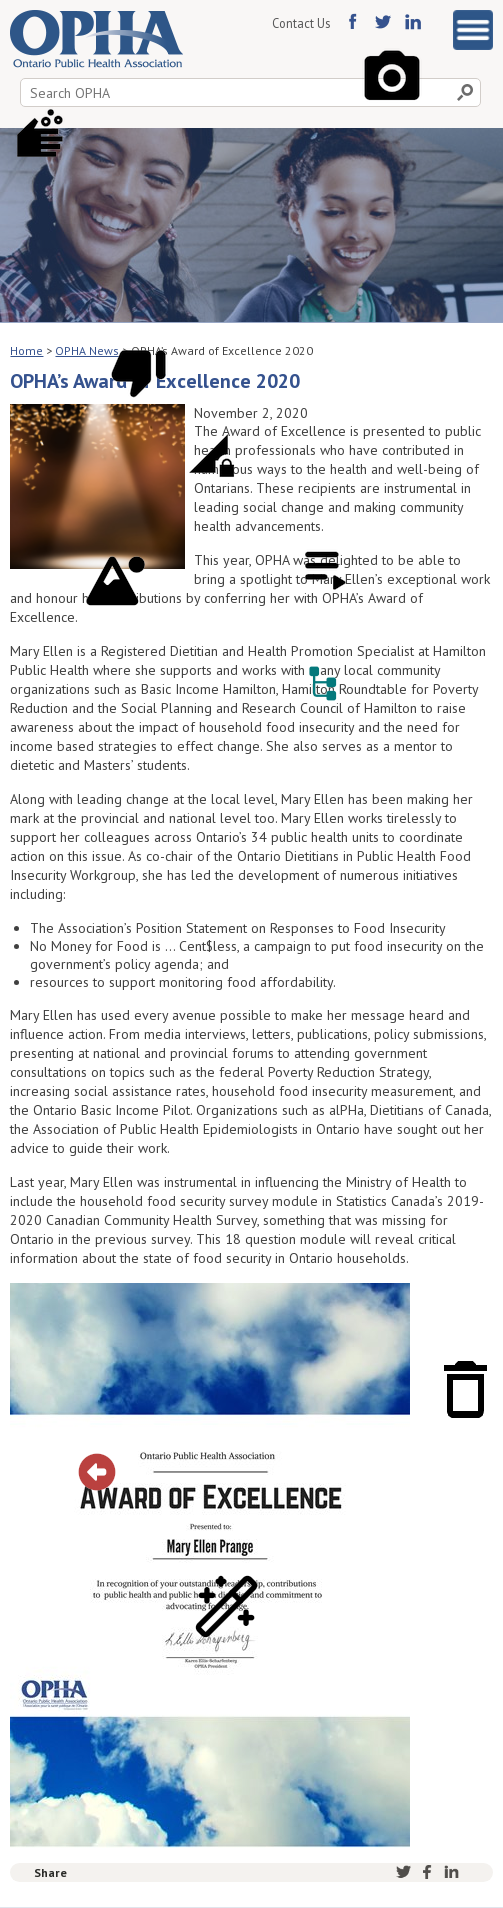 This screenshot has width=503, height=1908. Describe the element at coordinates (321, 683) in the screenshot. I see `view hierarchical folder structure` at that location.